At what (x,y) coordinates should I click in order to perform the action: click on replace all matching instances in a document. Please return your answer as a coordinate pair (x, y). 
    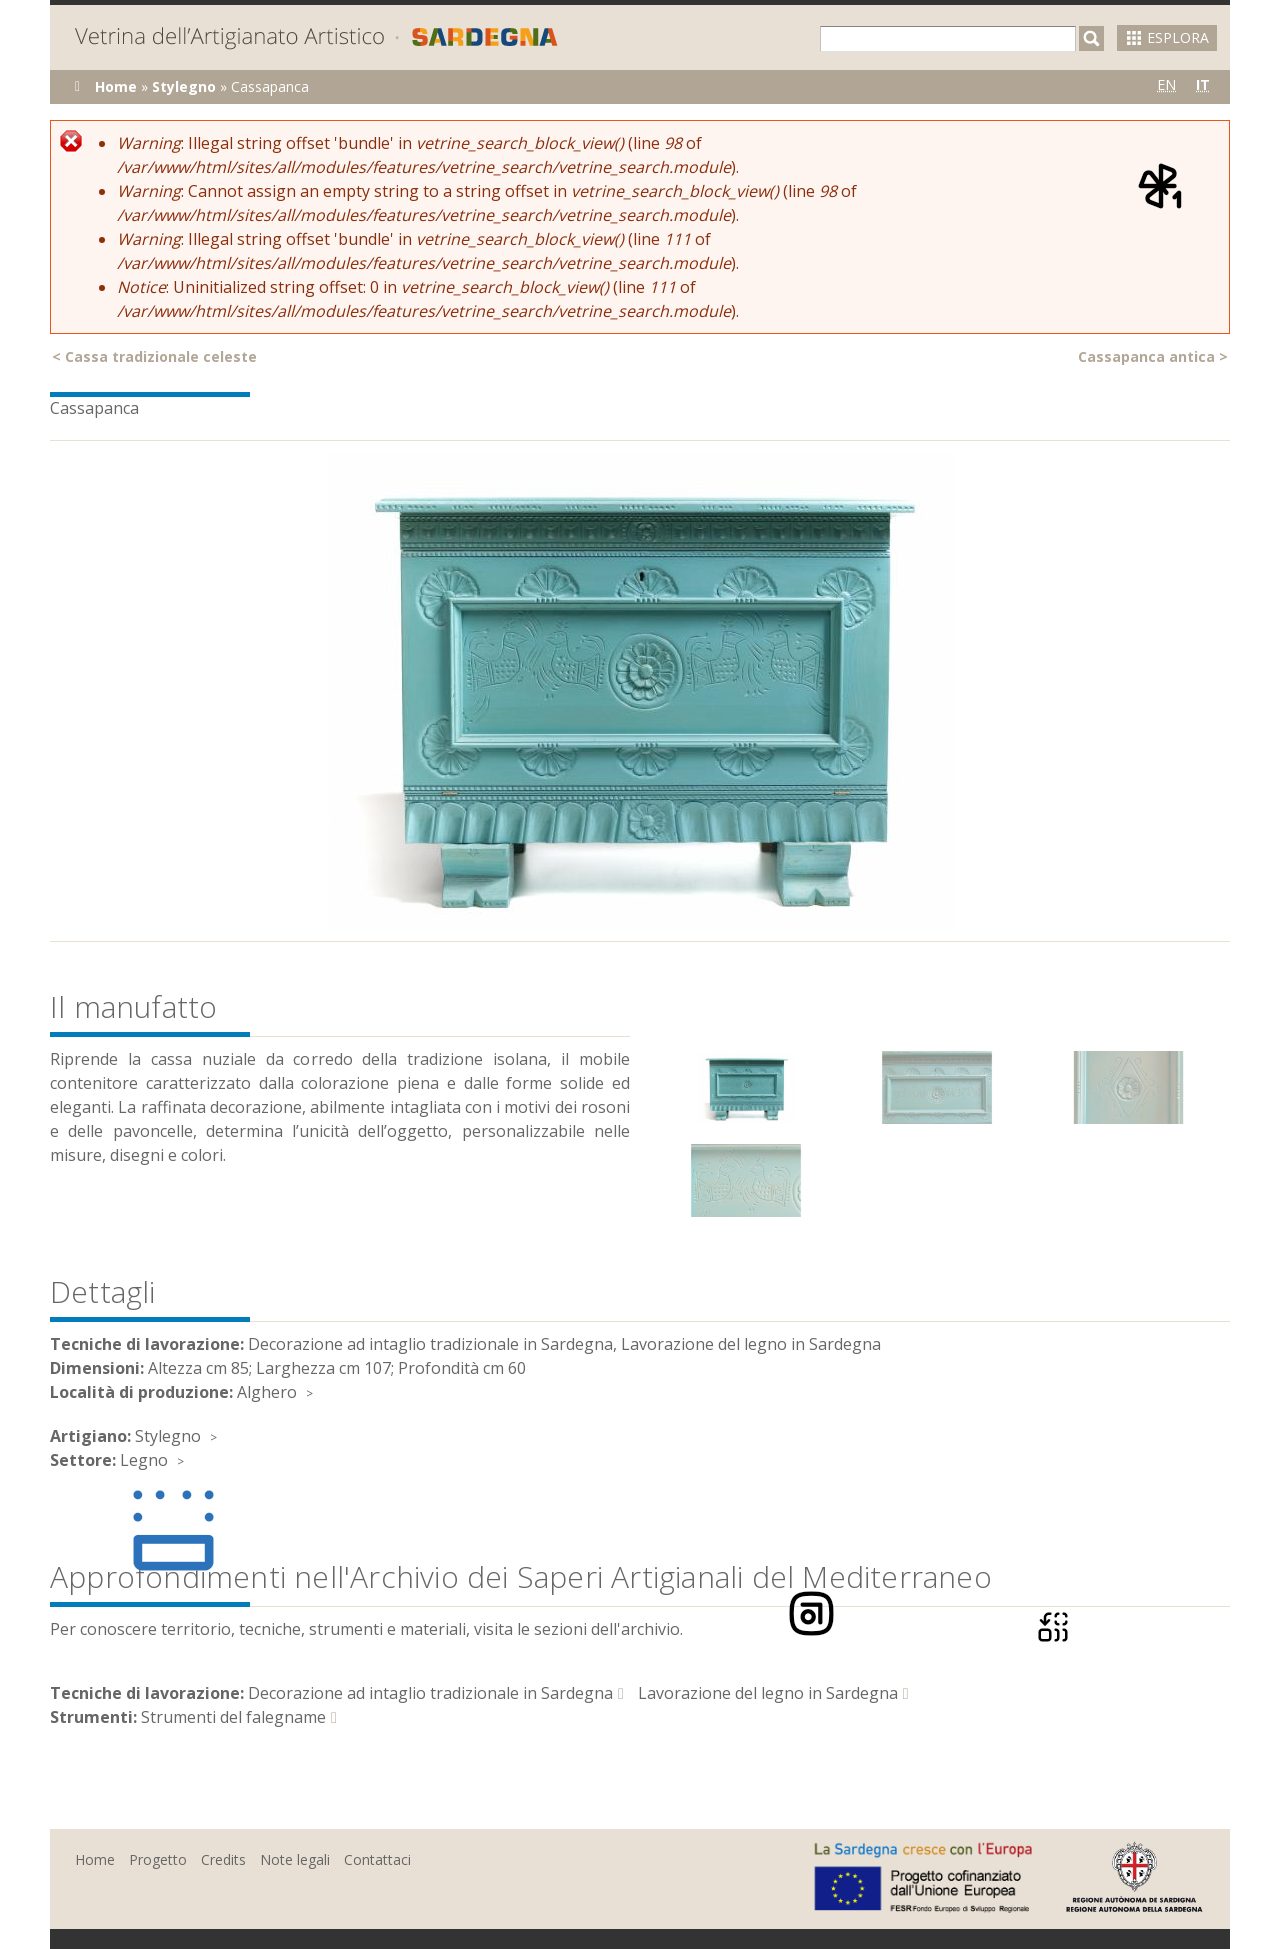
    Looking at the image, I should click on (1053, 1627).